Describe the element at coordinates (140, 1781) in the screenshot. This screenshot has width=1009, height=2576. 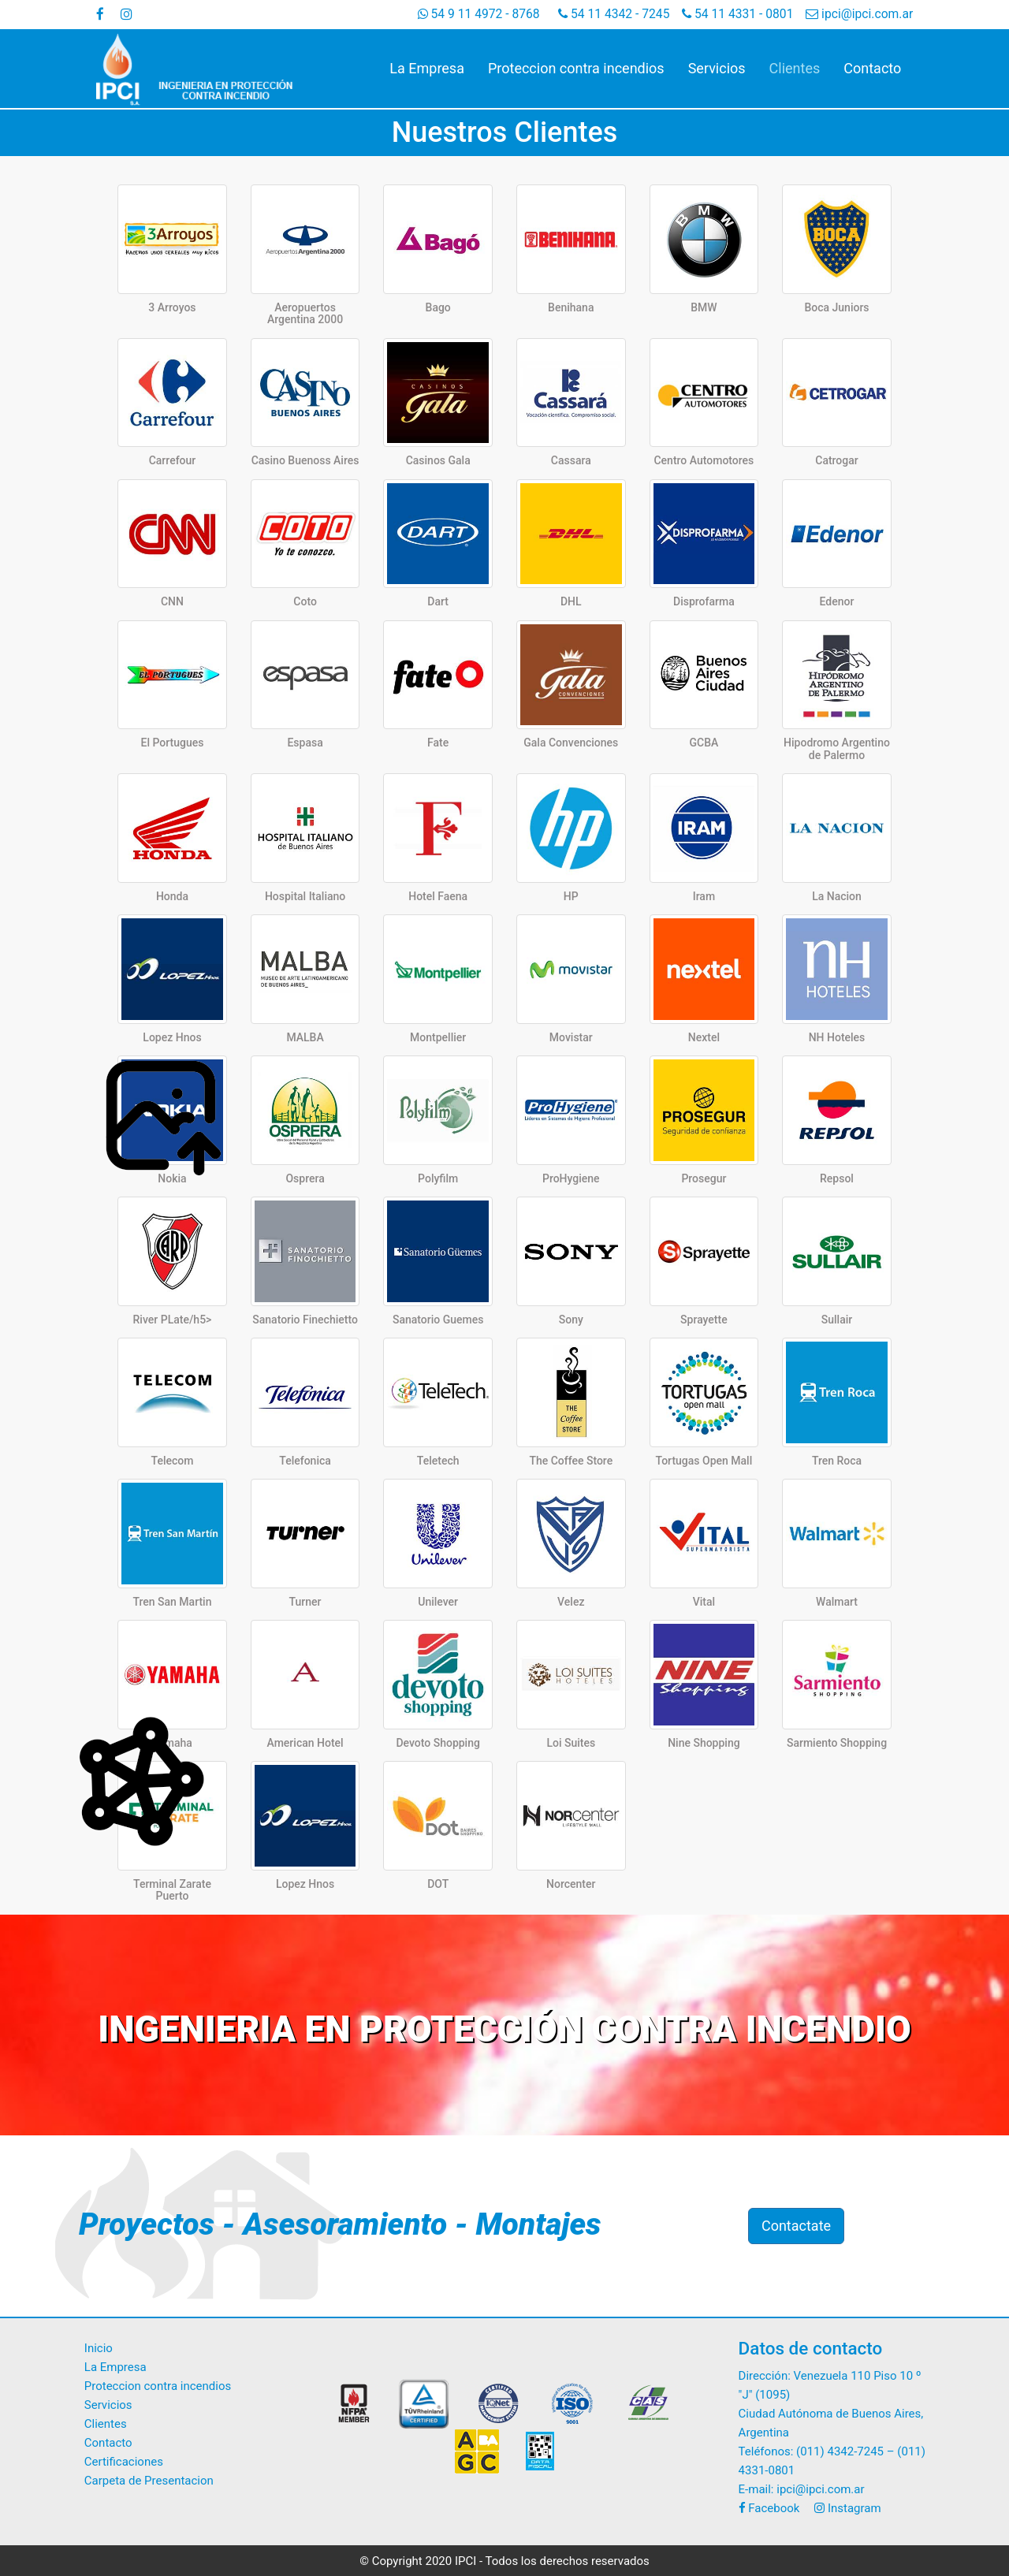
I see `connect to the fediverse network` at that location.